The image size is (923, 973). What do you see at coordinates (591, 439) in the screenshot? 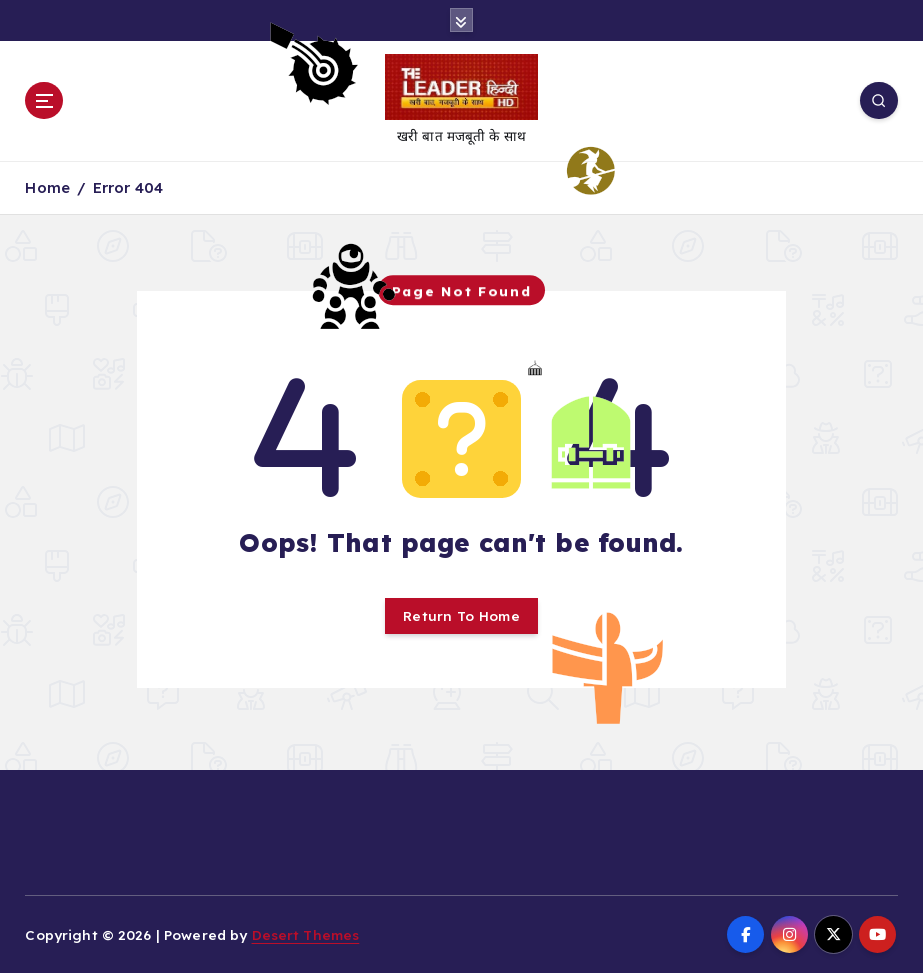
I see `a locked or inaccessible area in a game` at bounding box center [591, 439].